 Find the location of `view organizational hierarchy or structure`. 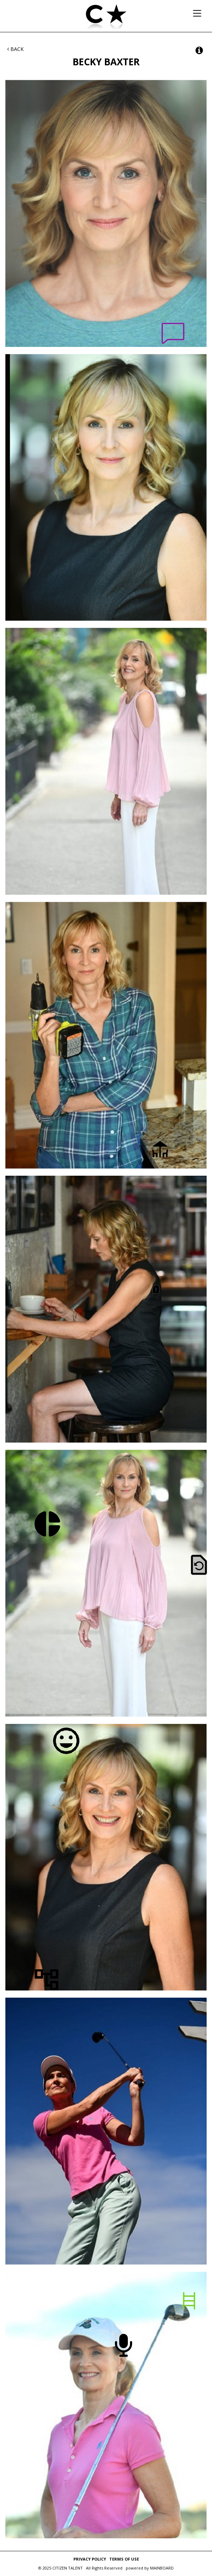

view organizational hierarchy or structure is located at coordinates (47, 1980).